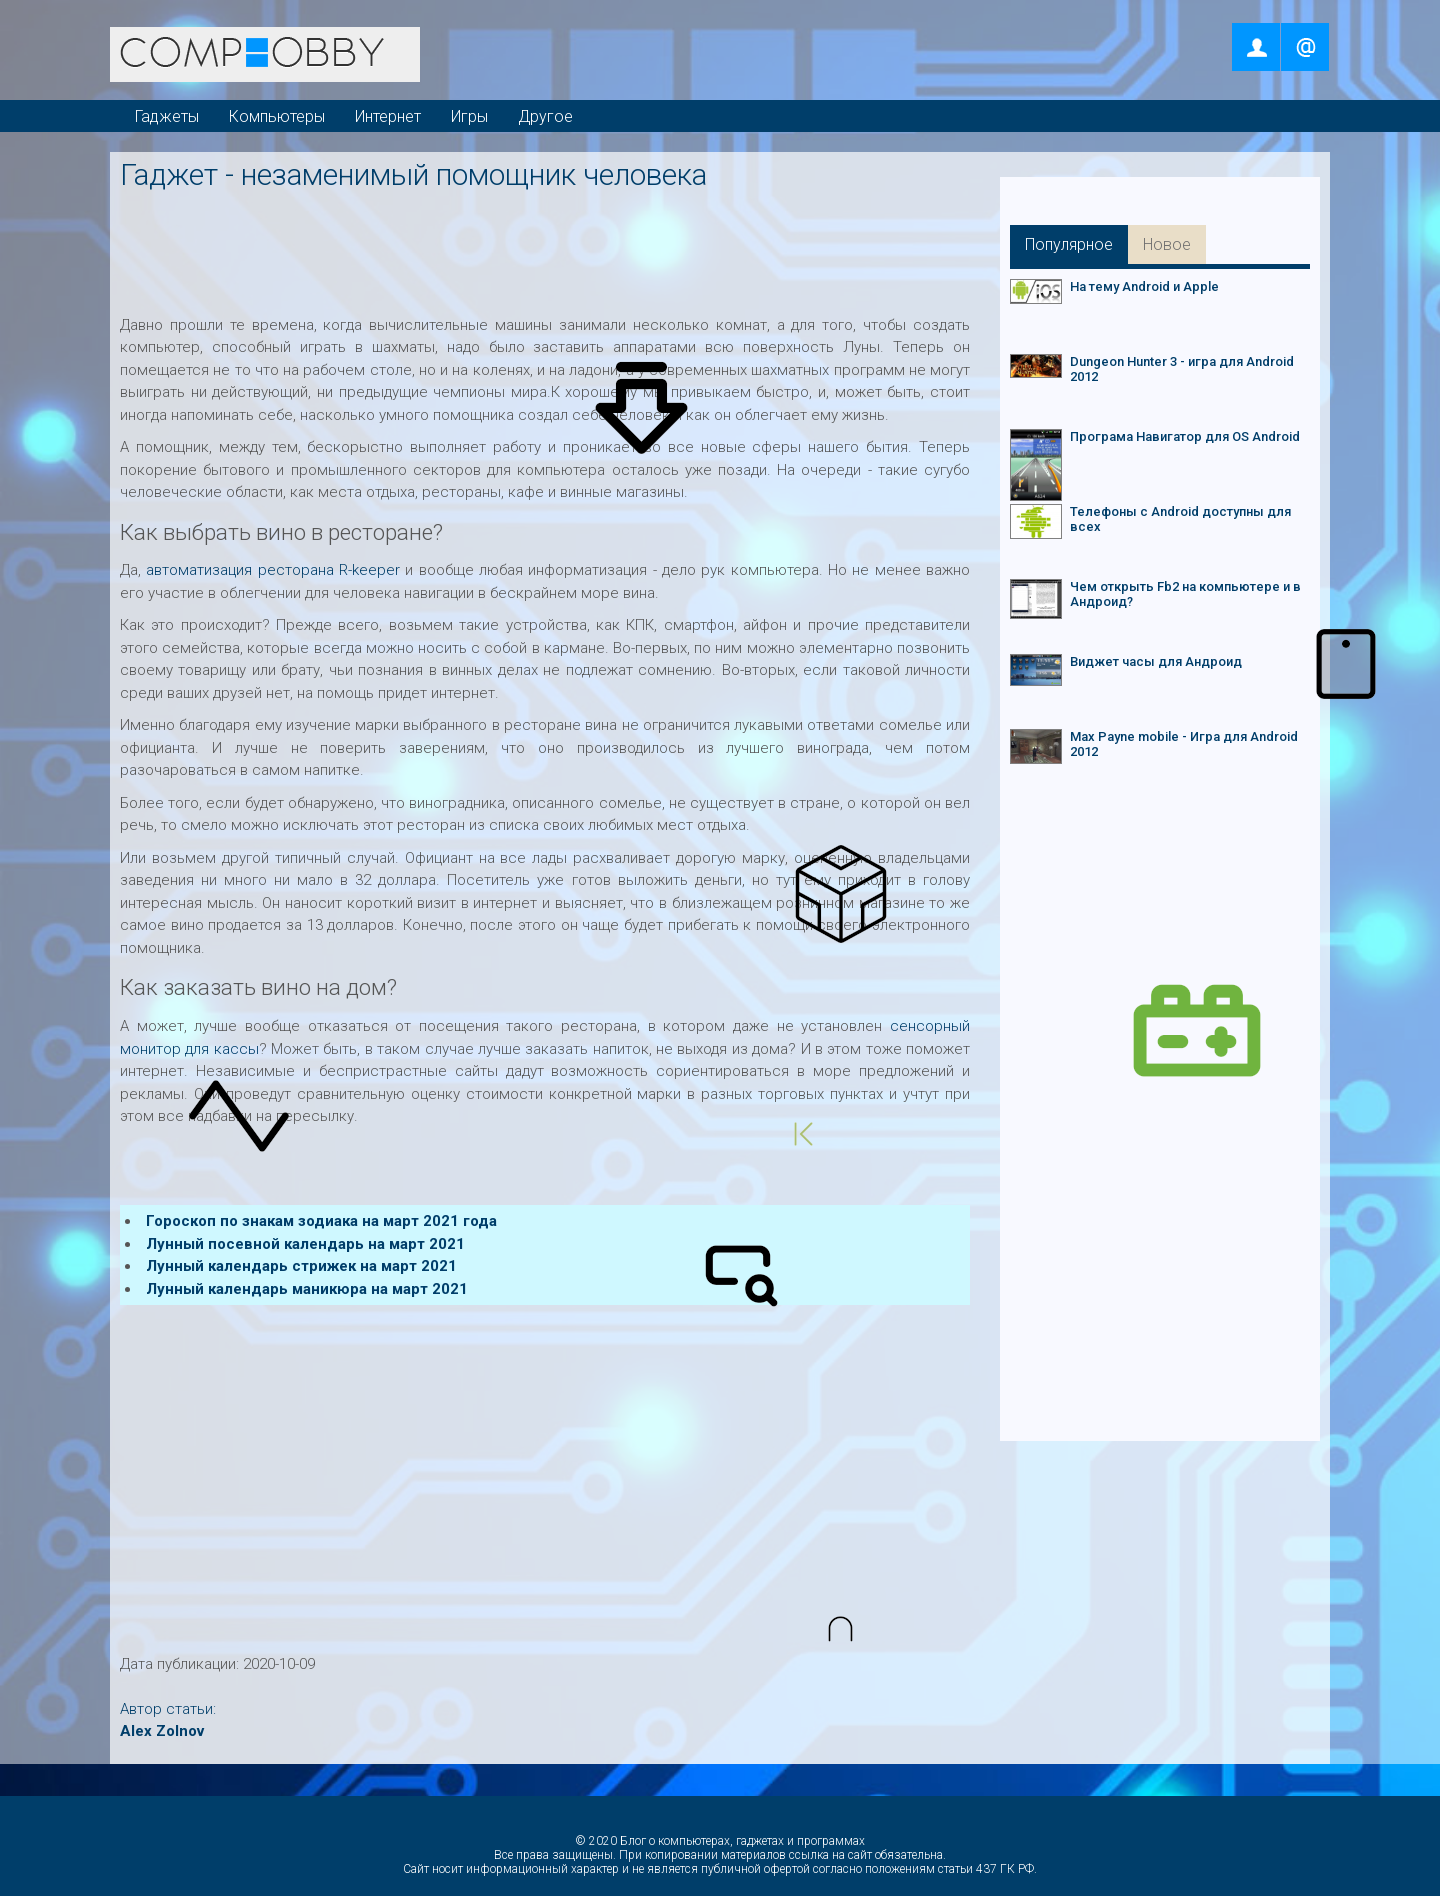 Image resolution: width=1440 pixels, height=1896 pixels. What do you see at coordinates (239, 1116) in the screenshot?
I see `toggle triangle waveform in audio synthesizer` at bounding box center [239, 1116].